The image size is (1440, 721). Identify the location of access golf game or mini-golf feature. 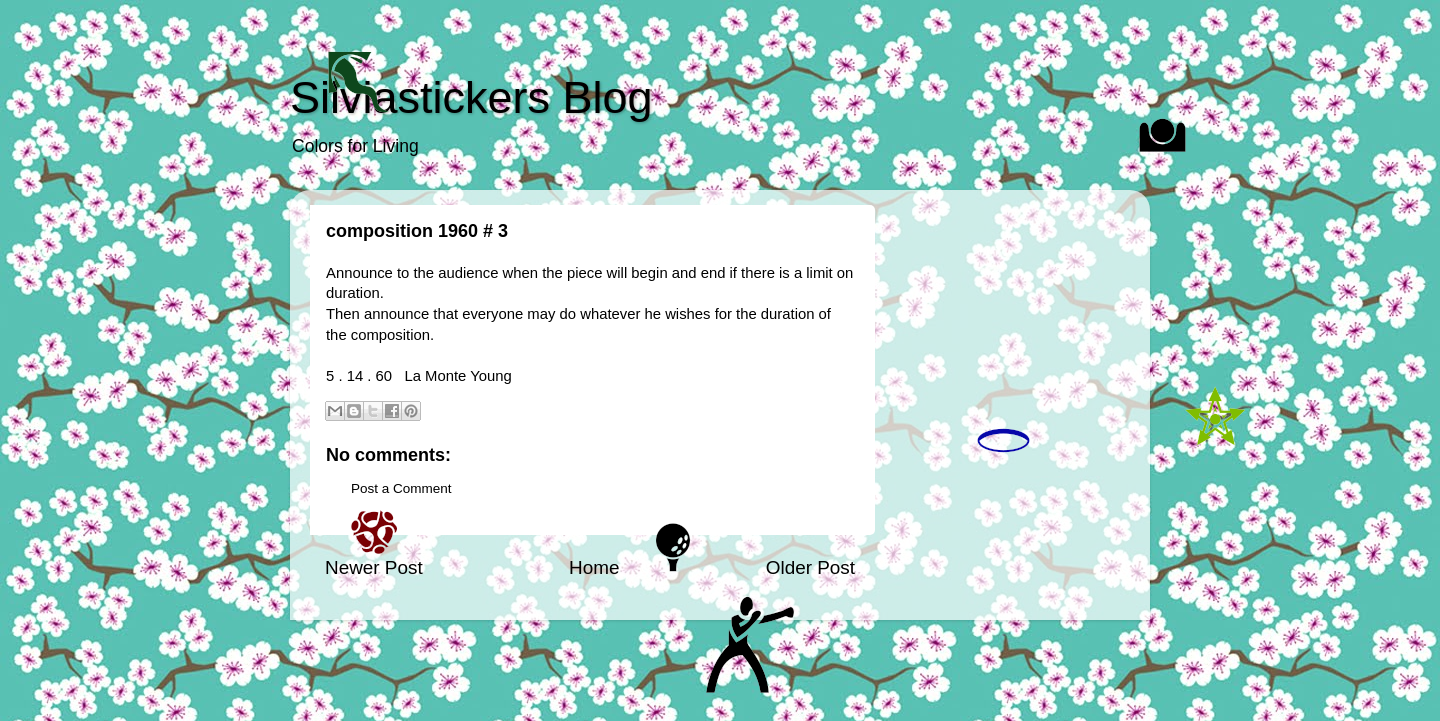
(673, 547).